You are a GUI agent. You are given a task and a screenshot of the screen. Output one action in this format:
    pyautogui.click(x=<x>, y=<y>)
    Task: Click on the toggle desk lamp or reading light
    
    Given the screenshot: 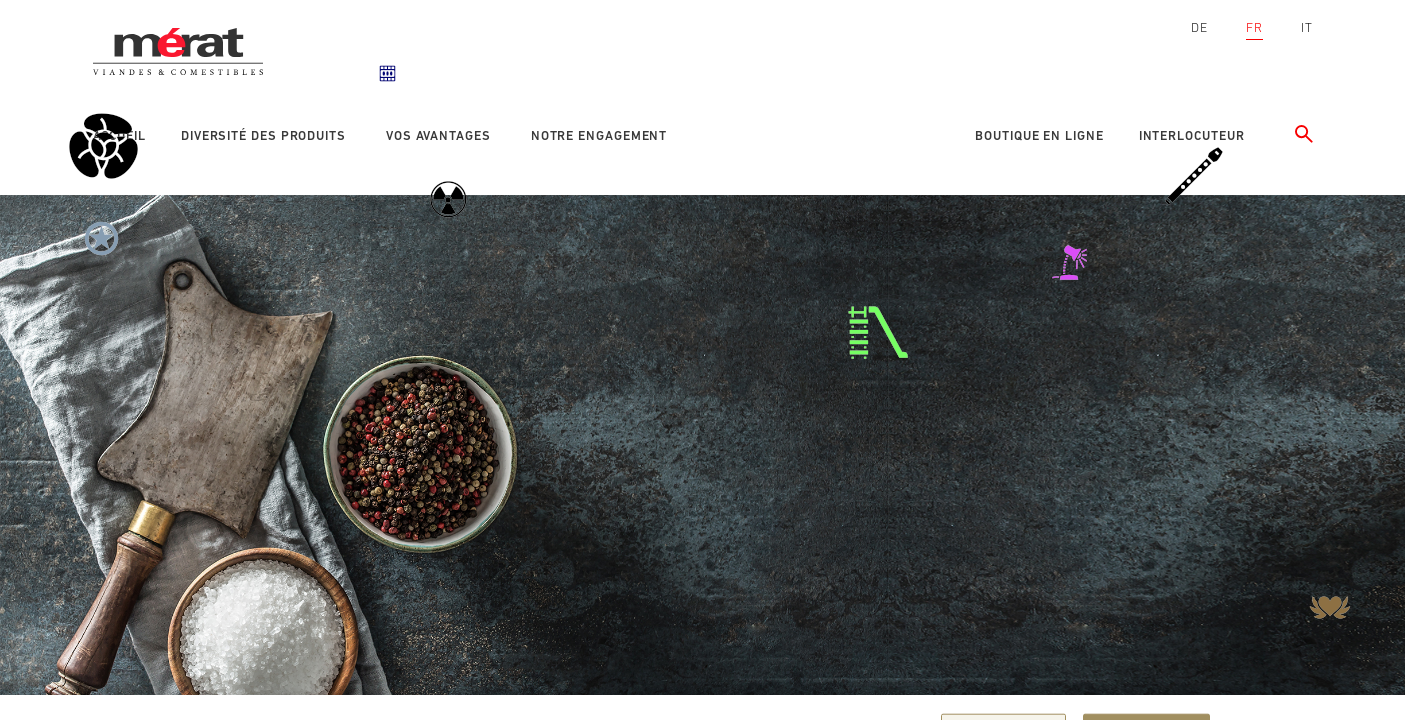 What is the action you would take?
    pyautogui.click(x=1069, y=262)
    